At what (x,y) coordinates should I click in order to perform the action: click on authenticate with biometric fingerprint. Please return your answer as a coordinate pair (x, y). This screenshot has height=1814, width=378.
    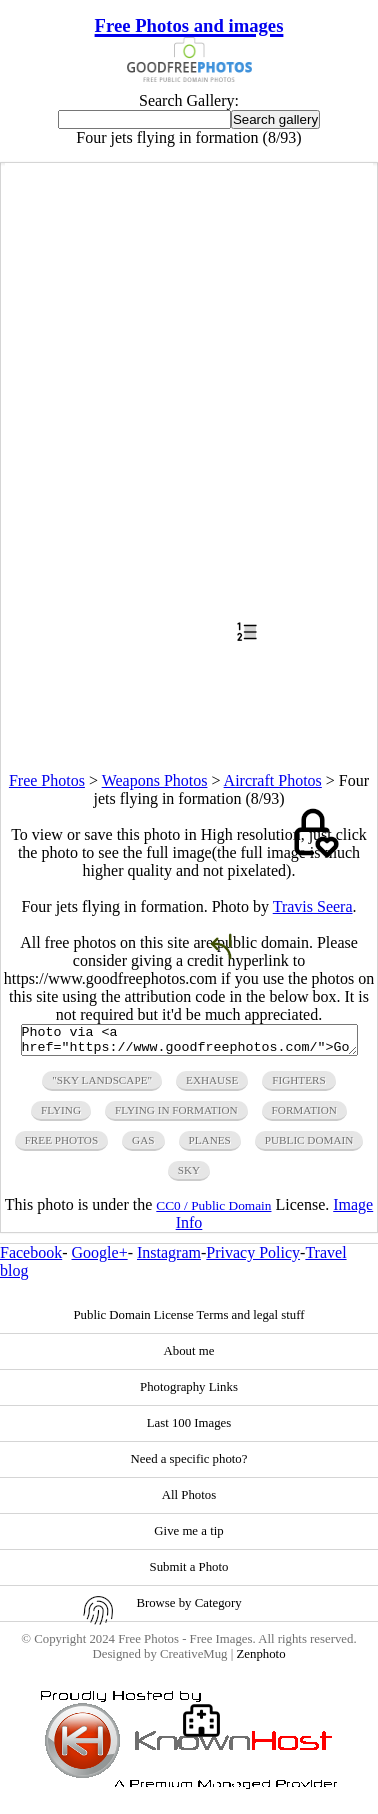
    Looking at the image, I should click on (98, 1610).